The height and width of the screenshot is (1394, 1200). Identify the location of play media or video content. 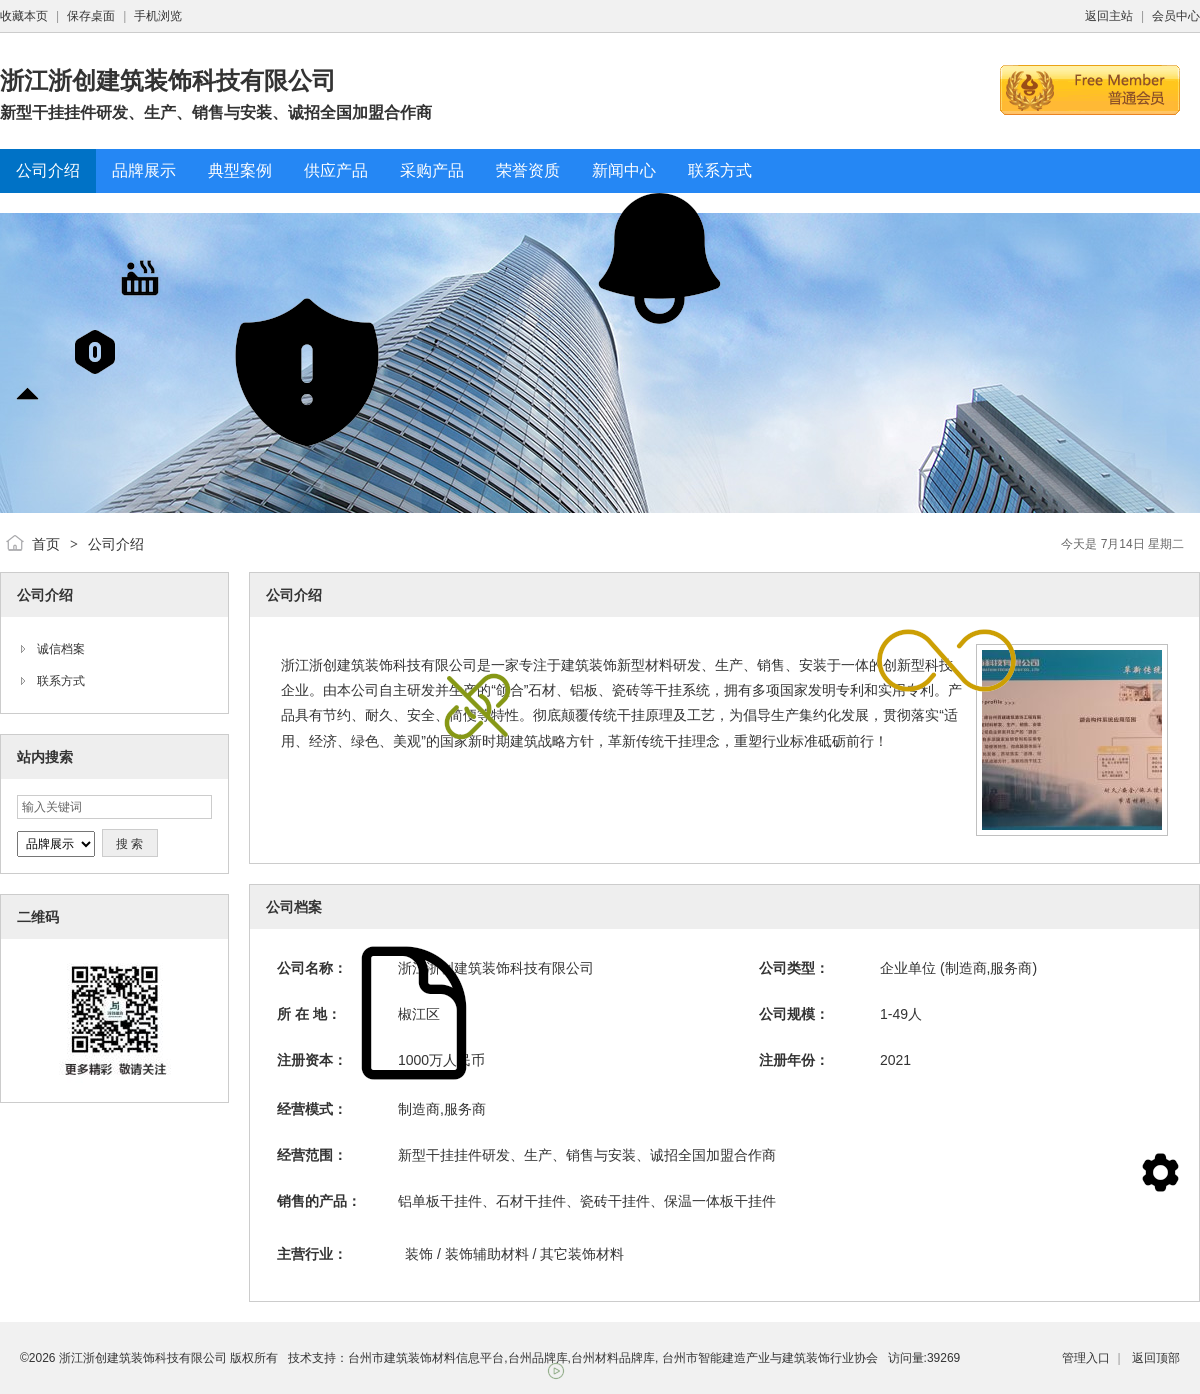
(556, 1371).